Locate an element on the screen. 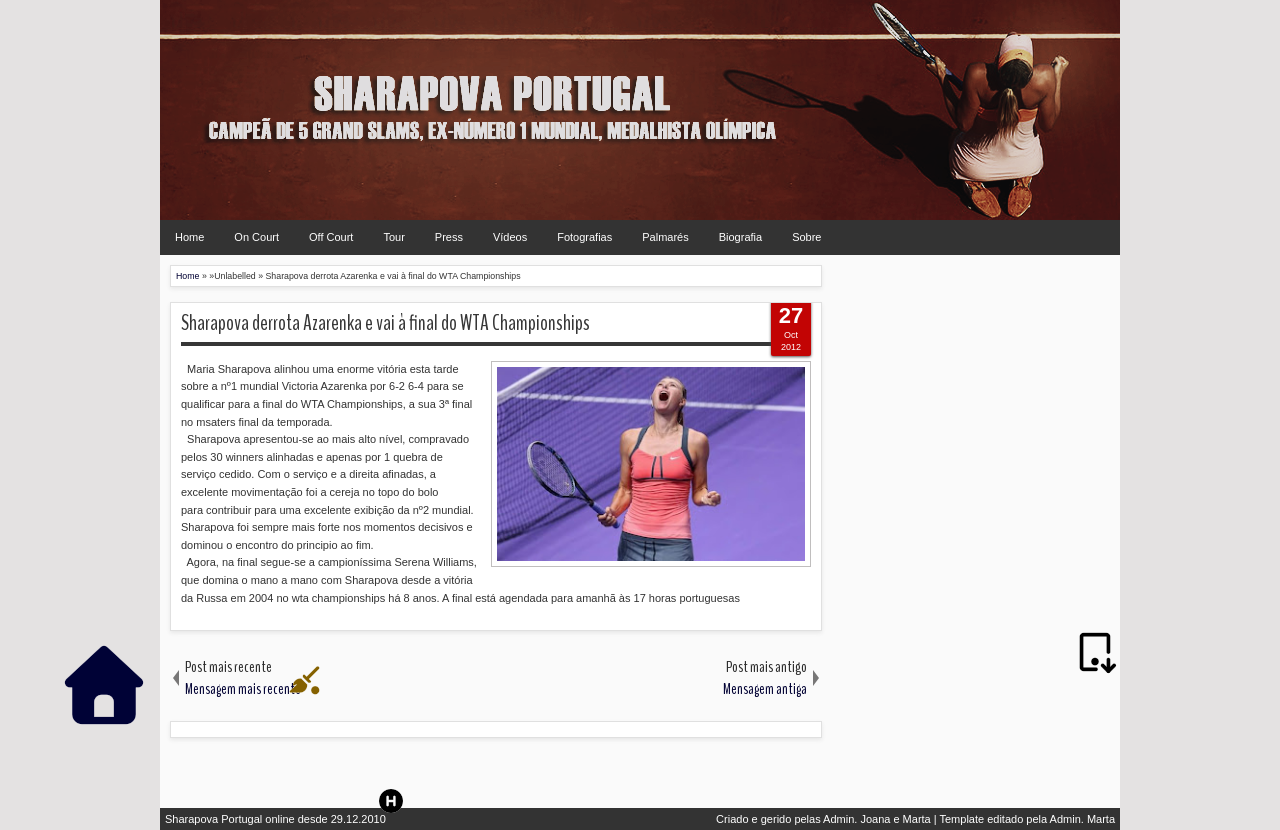  quidditch or broomstick sports game mode is located at coordinates (304, 679).